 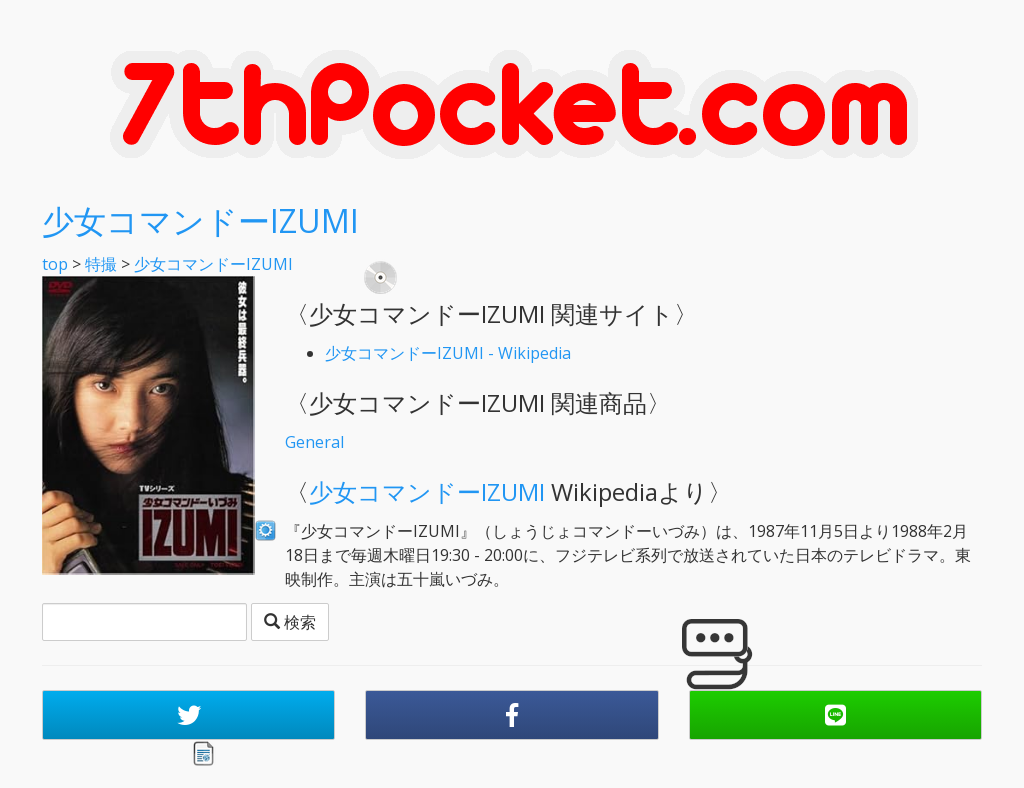 I want to click on libreoffice web document file type, so click(x=203, y=753).